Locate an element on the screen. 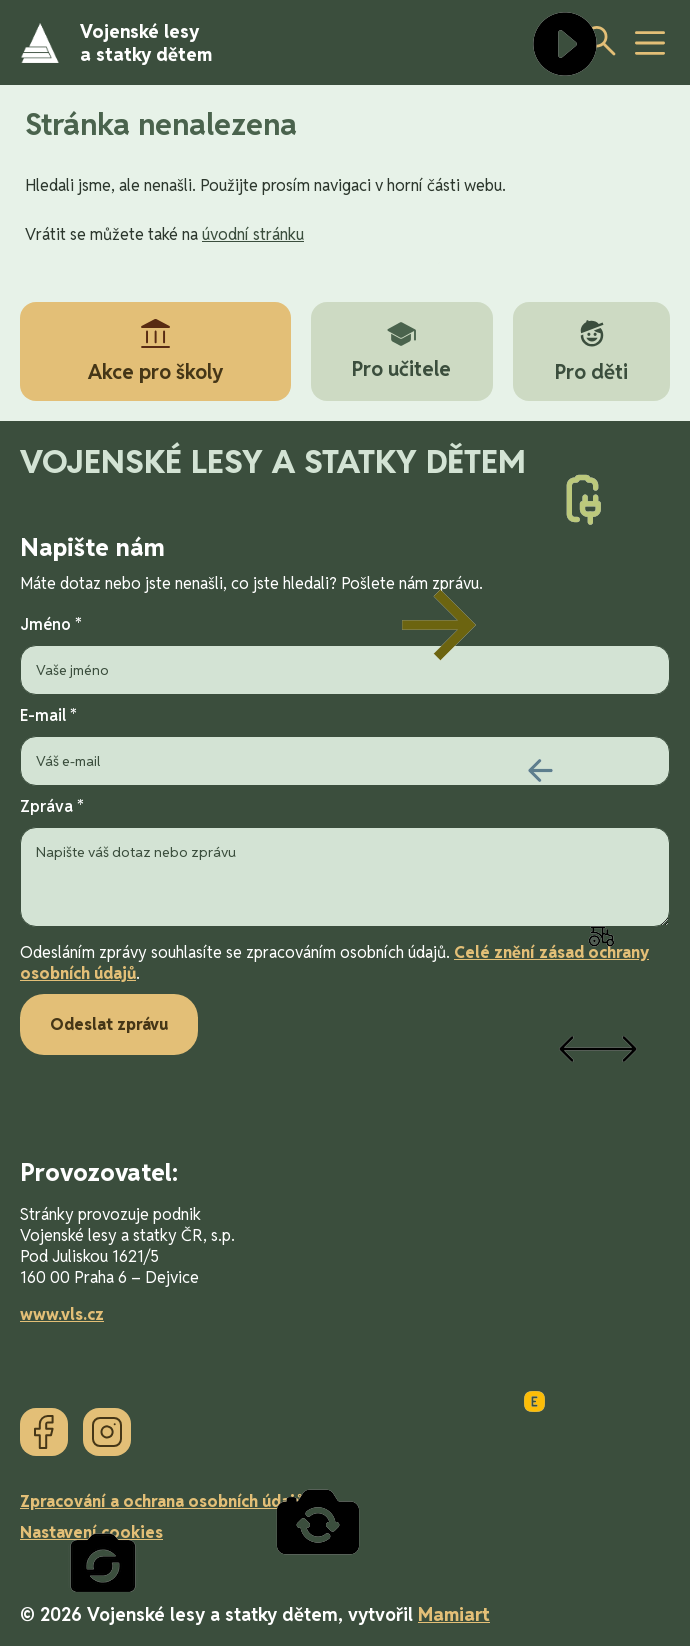  resize element horizontally is located at coordinates (598, 1049).